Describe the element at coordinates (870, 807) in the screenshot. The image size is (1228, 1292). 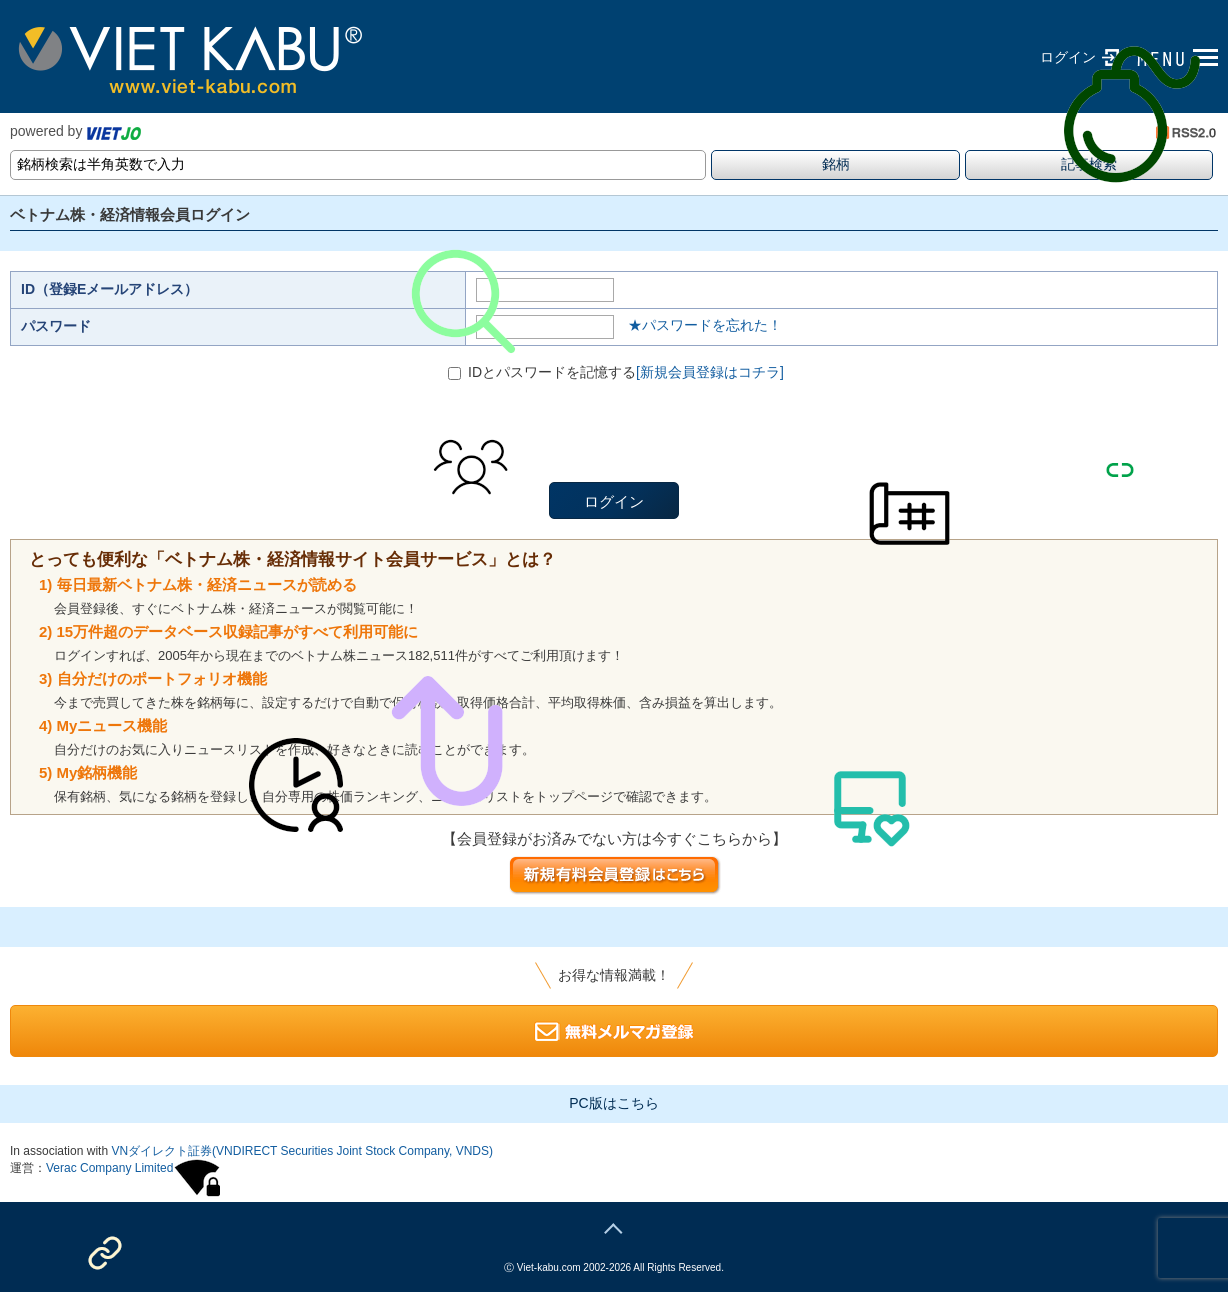
I see `add this device to favorites` at that location.